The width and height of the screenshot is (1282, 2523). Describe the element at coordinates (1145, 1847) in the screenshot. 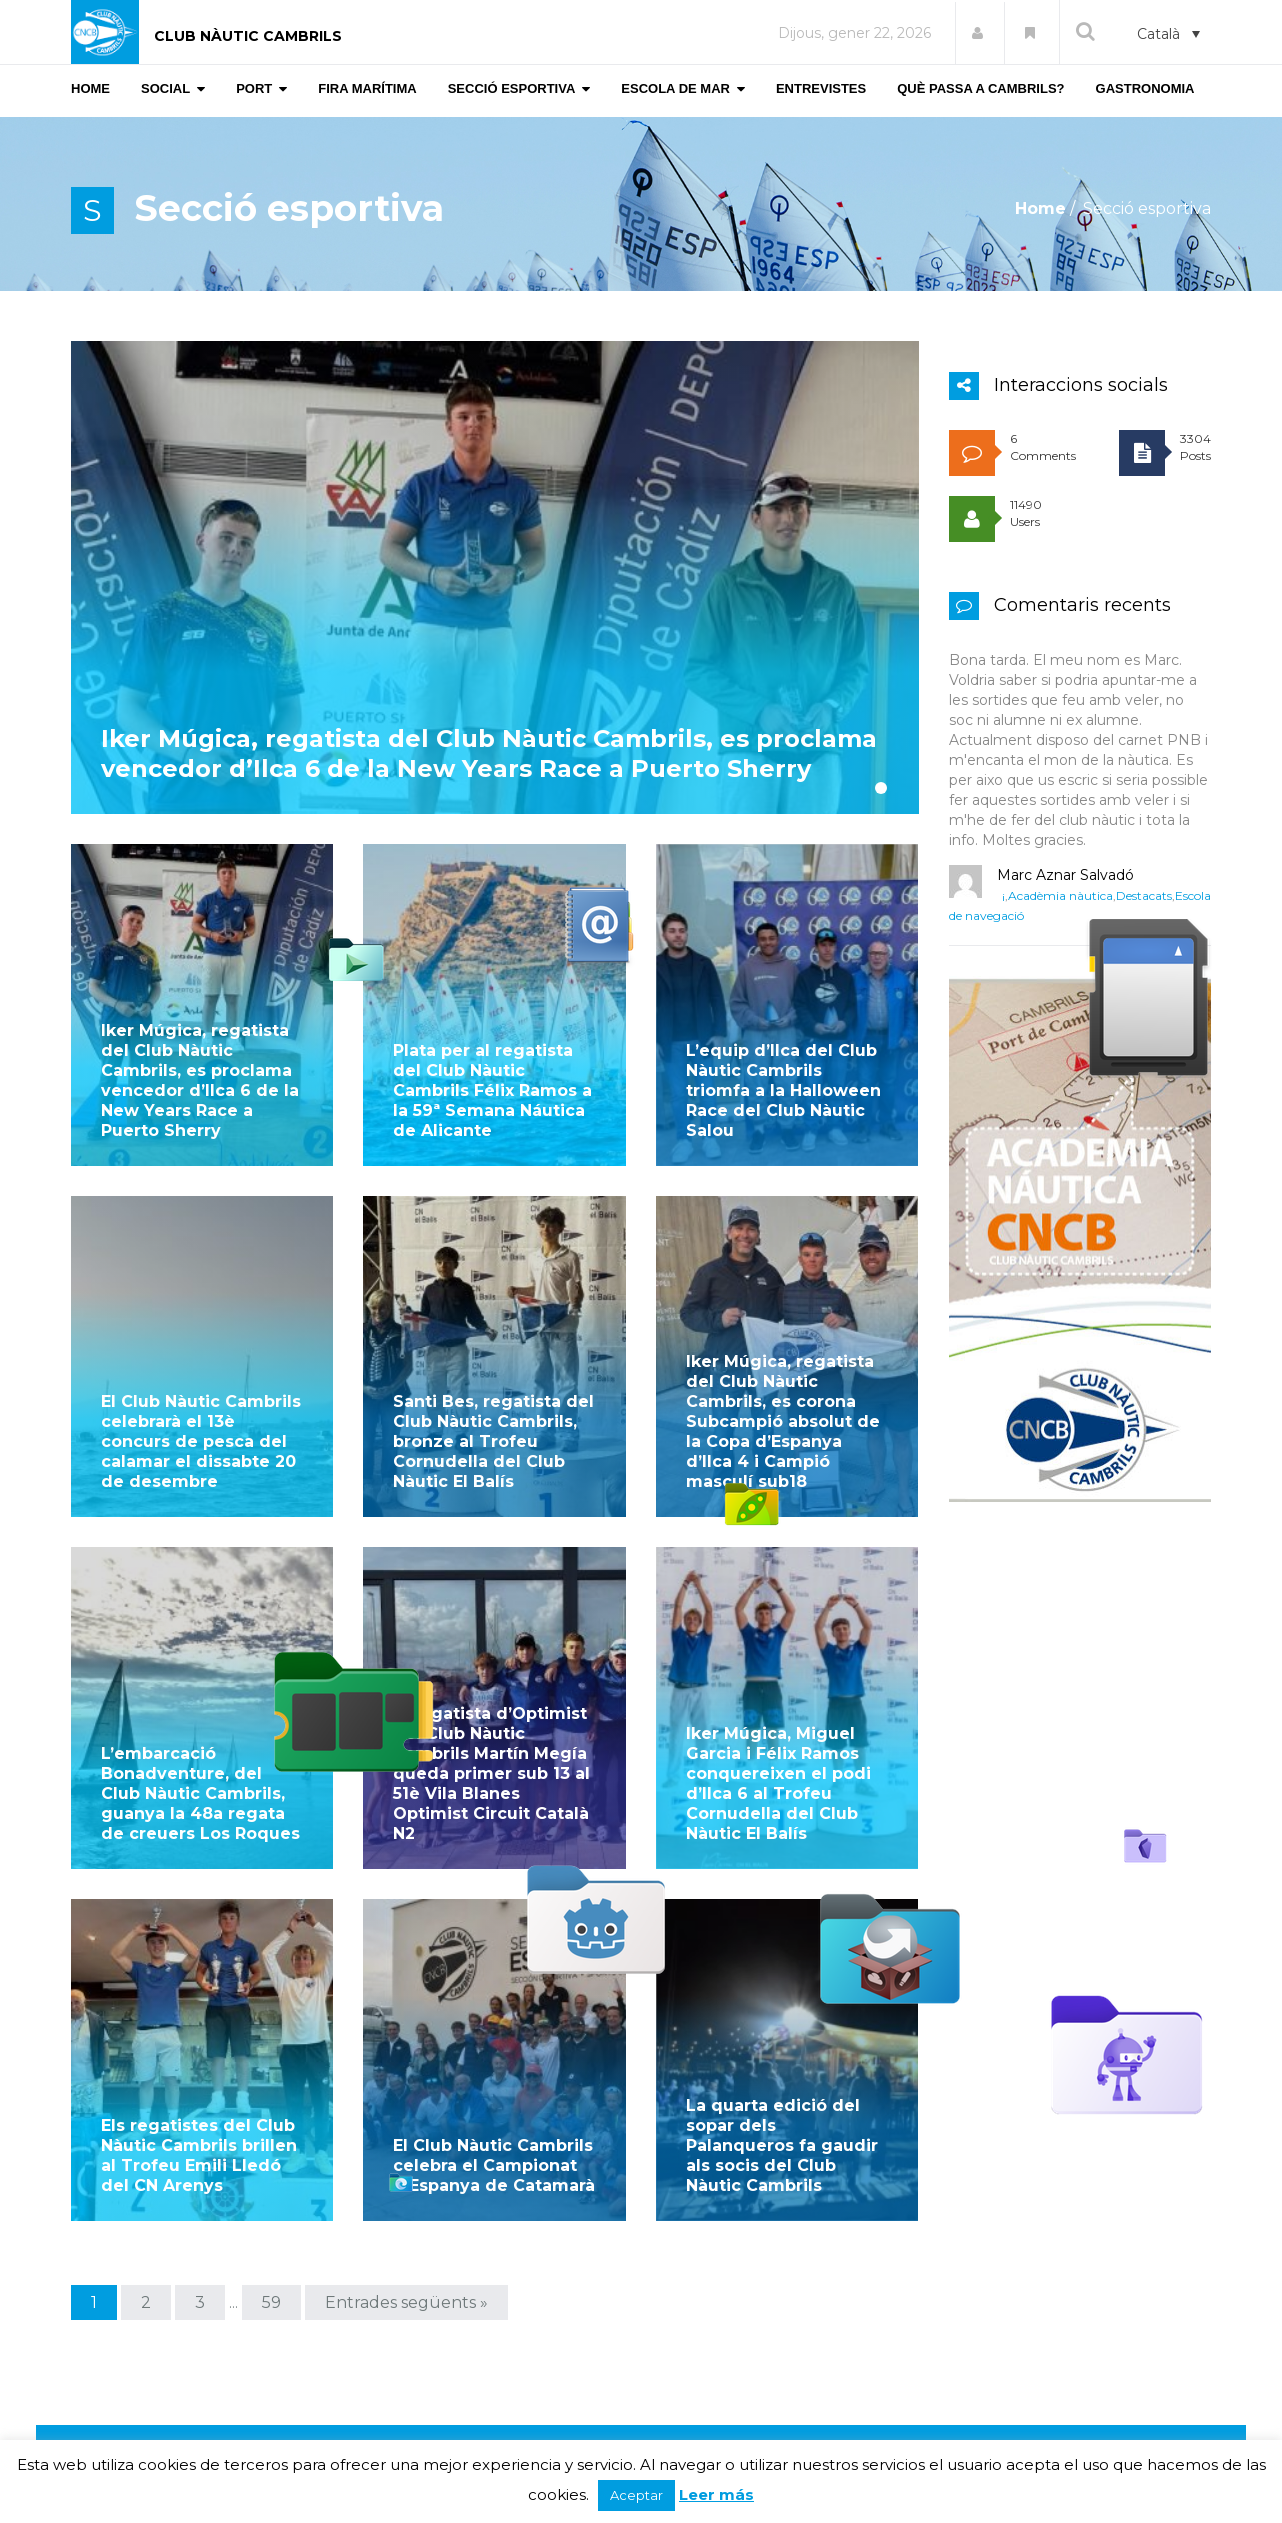

I see `open your obsidian vault folder` at that location.